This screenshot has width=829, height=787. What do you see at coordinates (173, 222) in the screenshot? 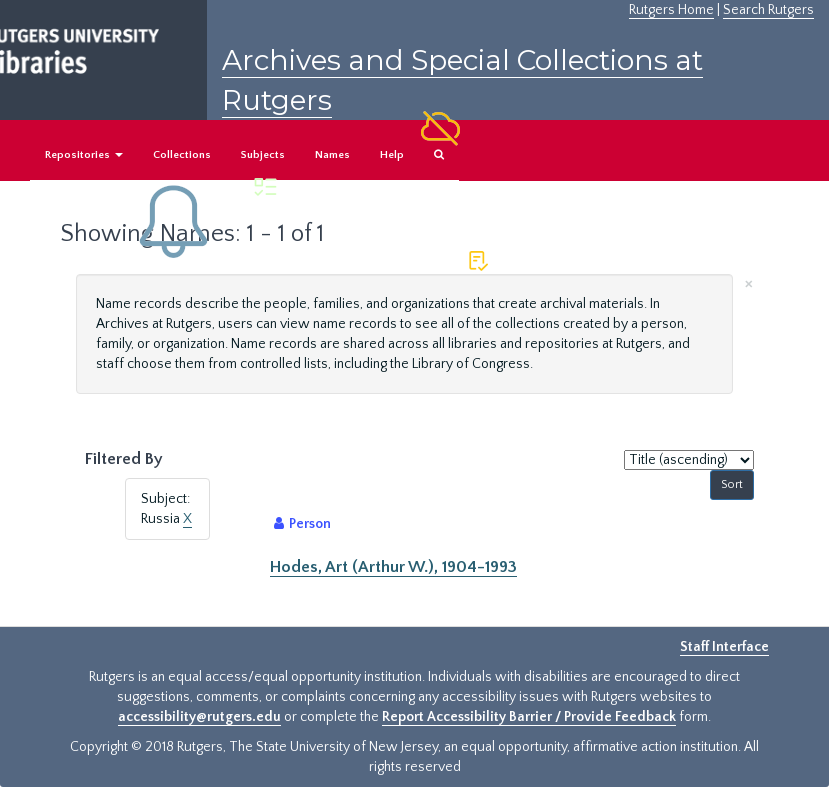
I see `view notifications` at bounding box center [173, 222].